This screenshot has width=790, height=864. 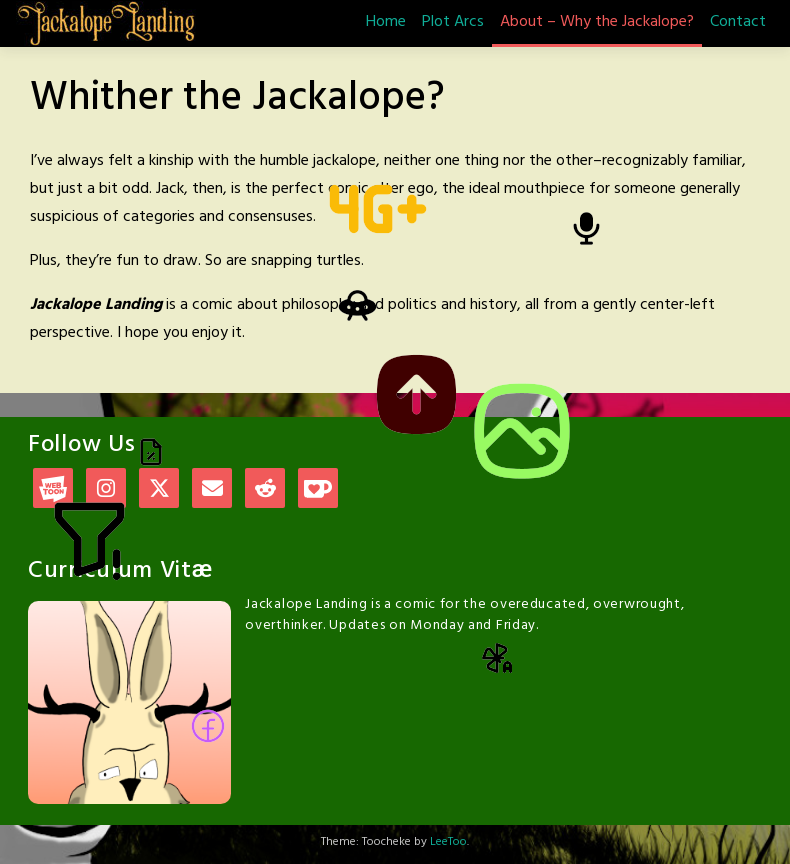 What do you see at coordinates (208, 726) in the screenshot?
I see `link to Facebook profile or page` at bounding box center [208, 726].